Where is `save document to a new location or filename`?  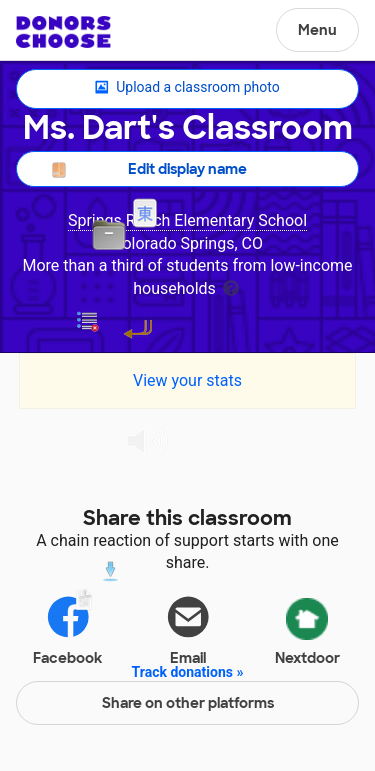
save document to a new location or filename is located at coordinates (110, 569).